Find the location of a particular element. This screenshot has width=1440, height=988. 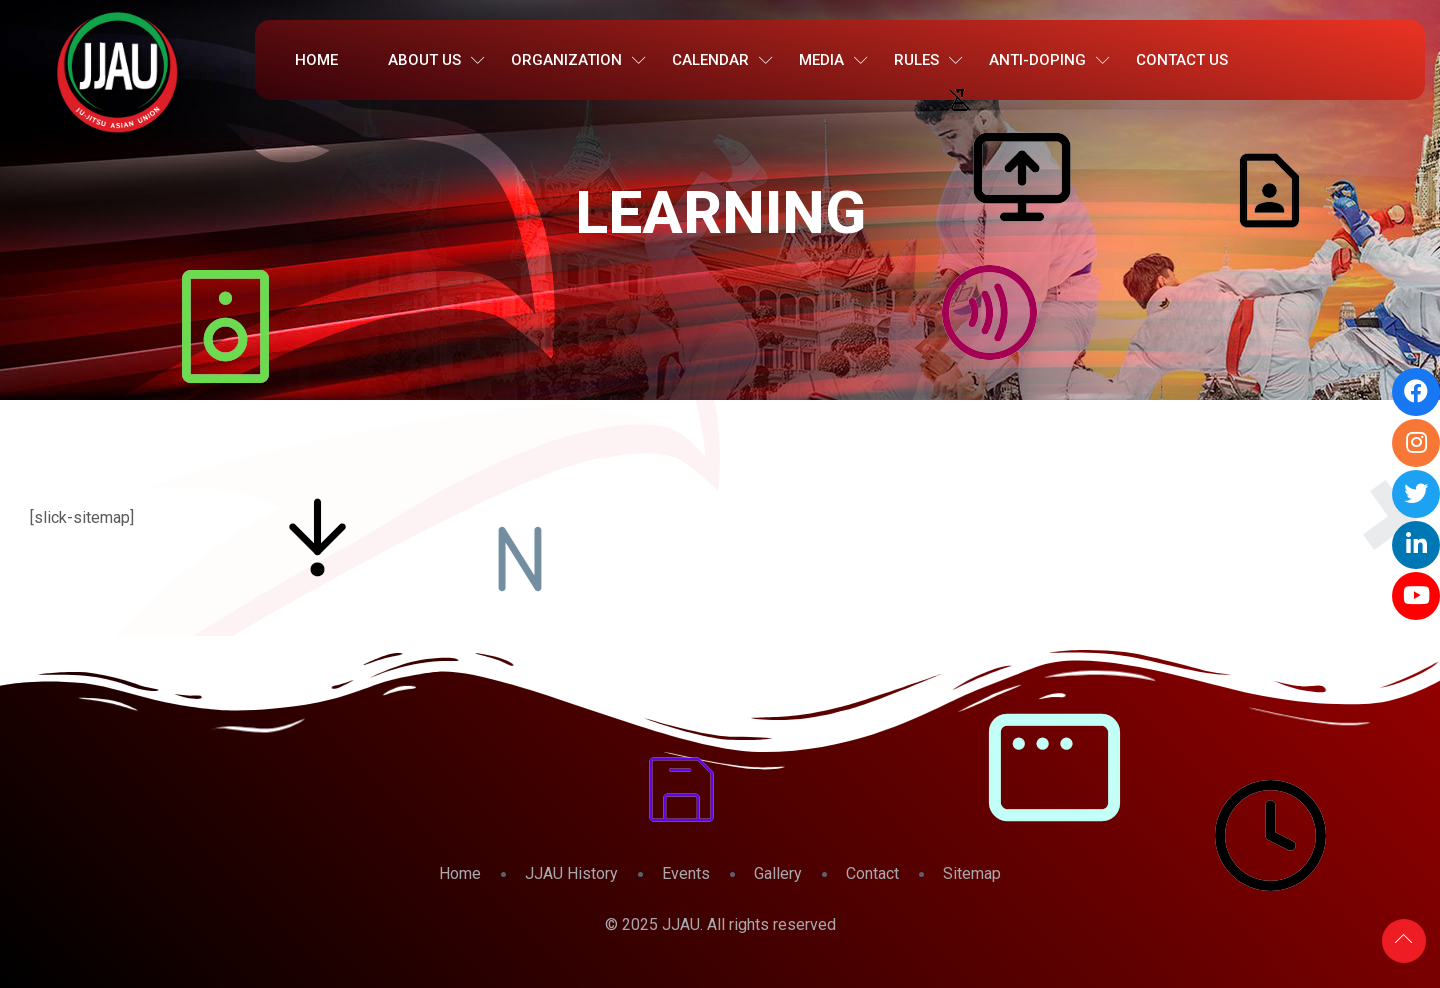

upload file to display or screen is located at coordinates (1022, 177).